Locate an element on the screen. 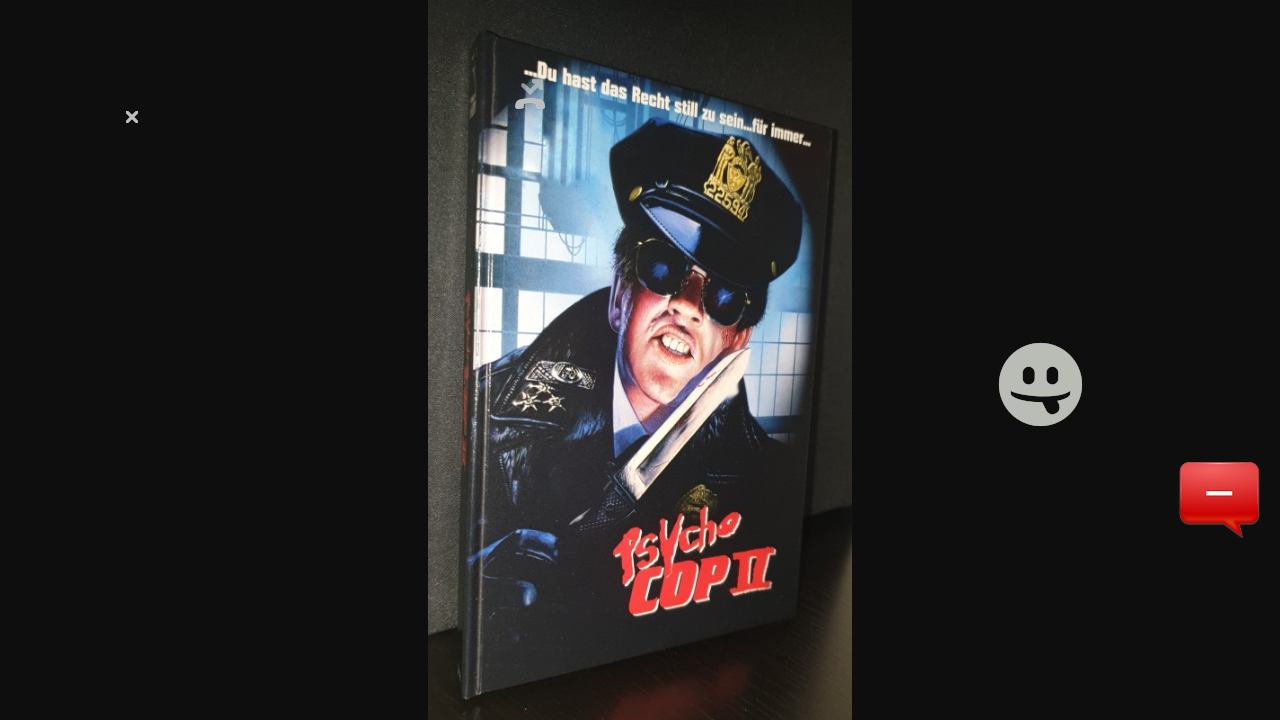  emoji reaction showing playful or teasing mood is located at coordinates (1040, 384).